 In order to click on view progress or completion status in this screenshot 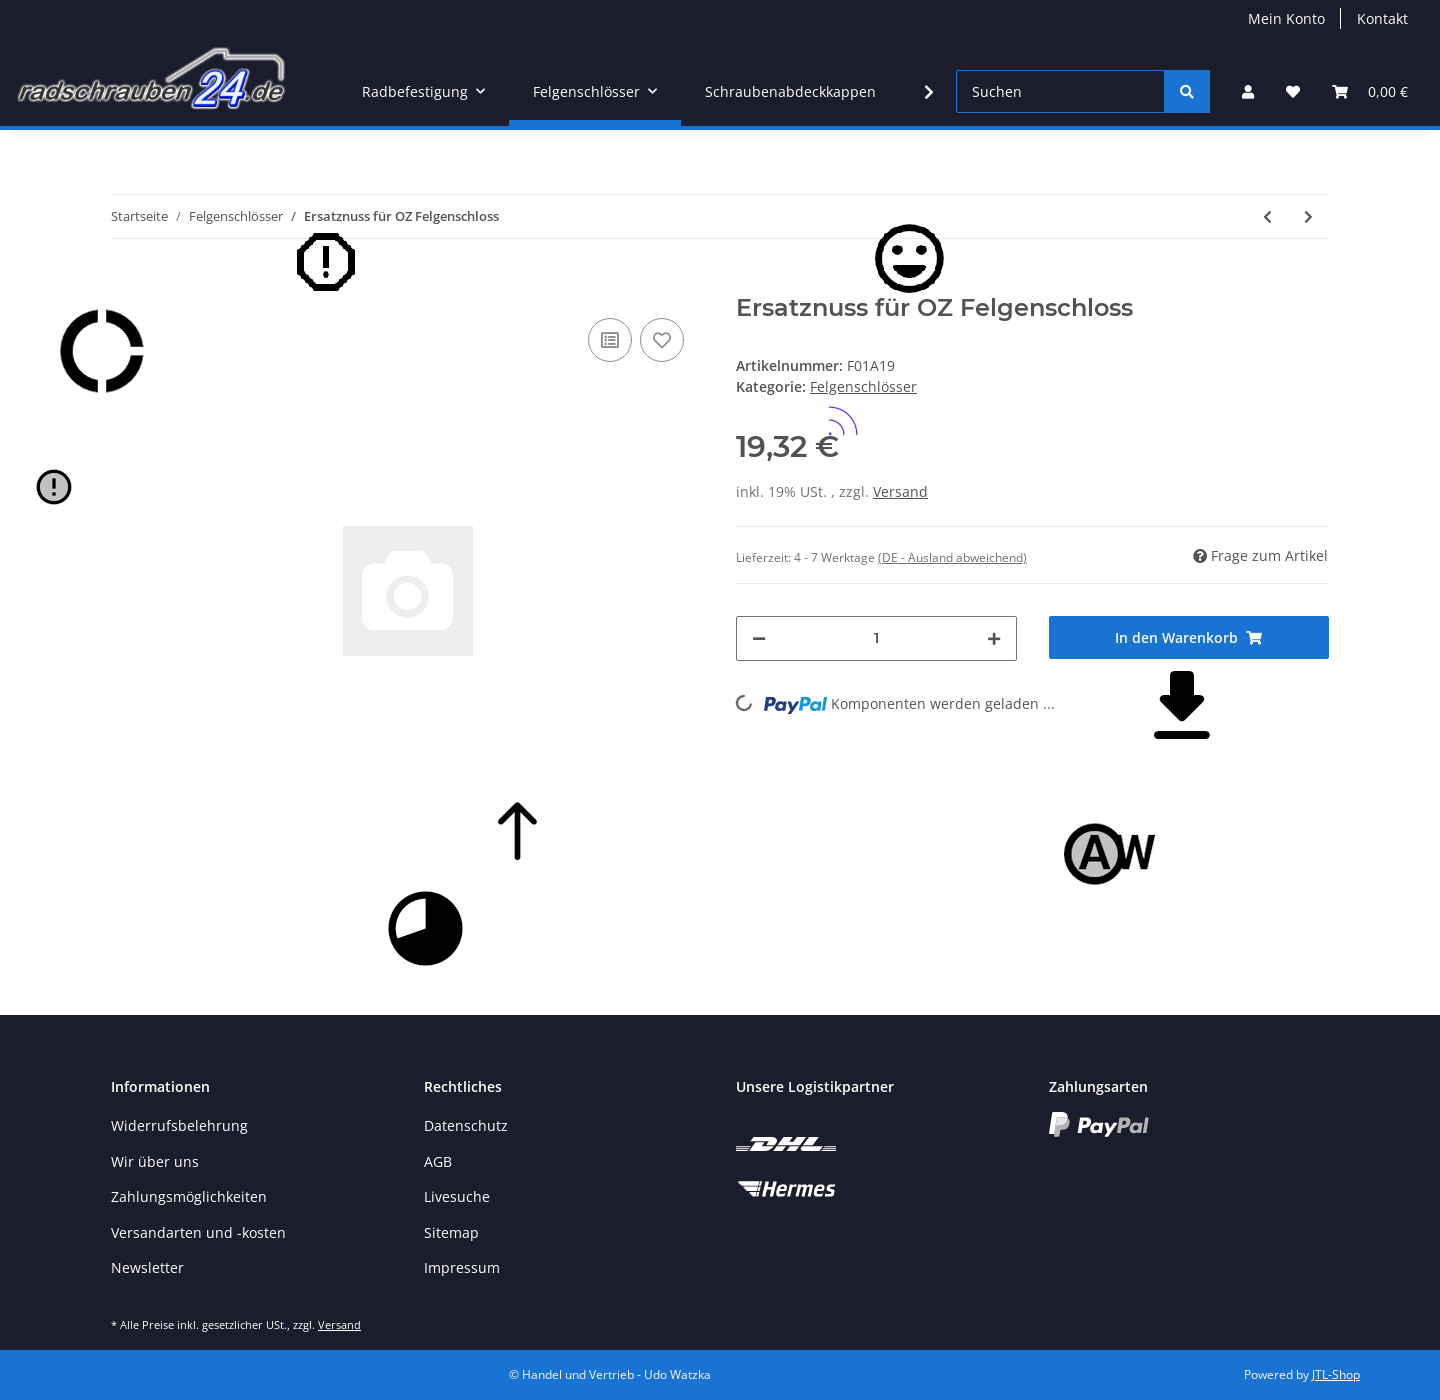, I will do `click(102, 351)`.